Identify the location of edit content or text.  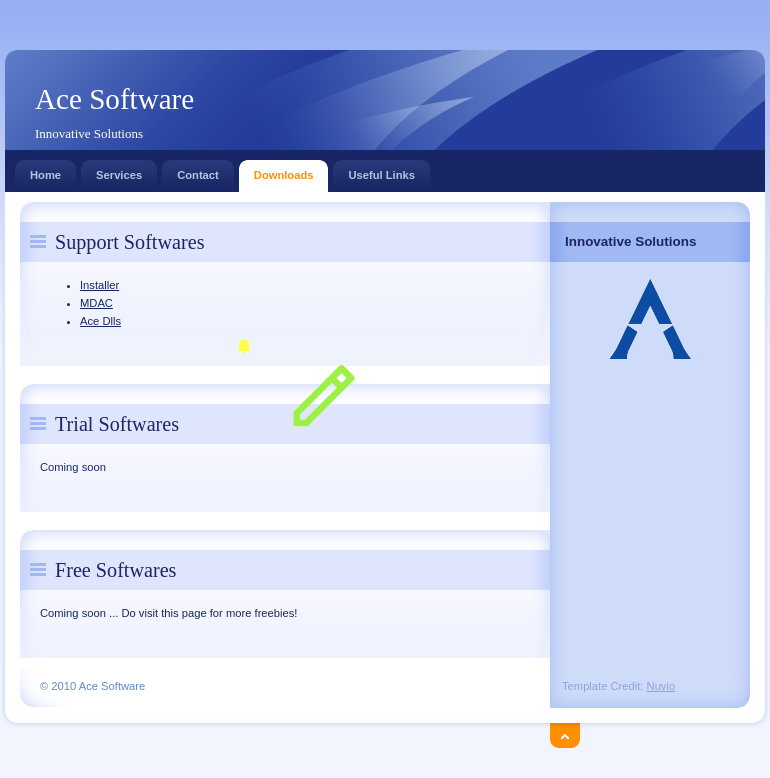
(324, 396).